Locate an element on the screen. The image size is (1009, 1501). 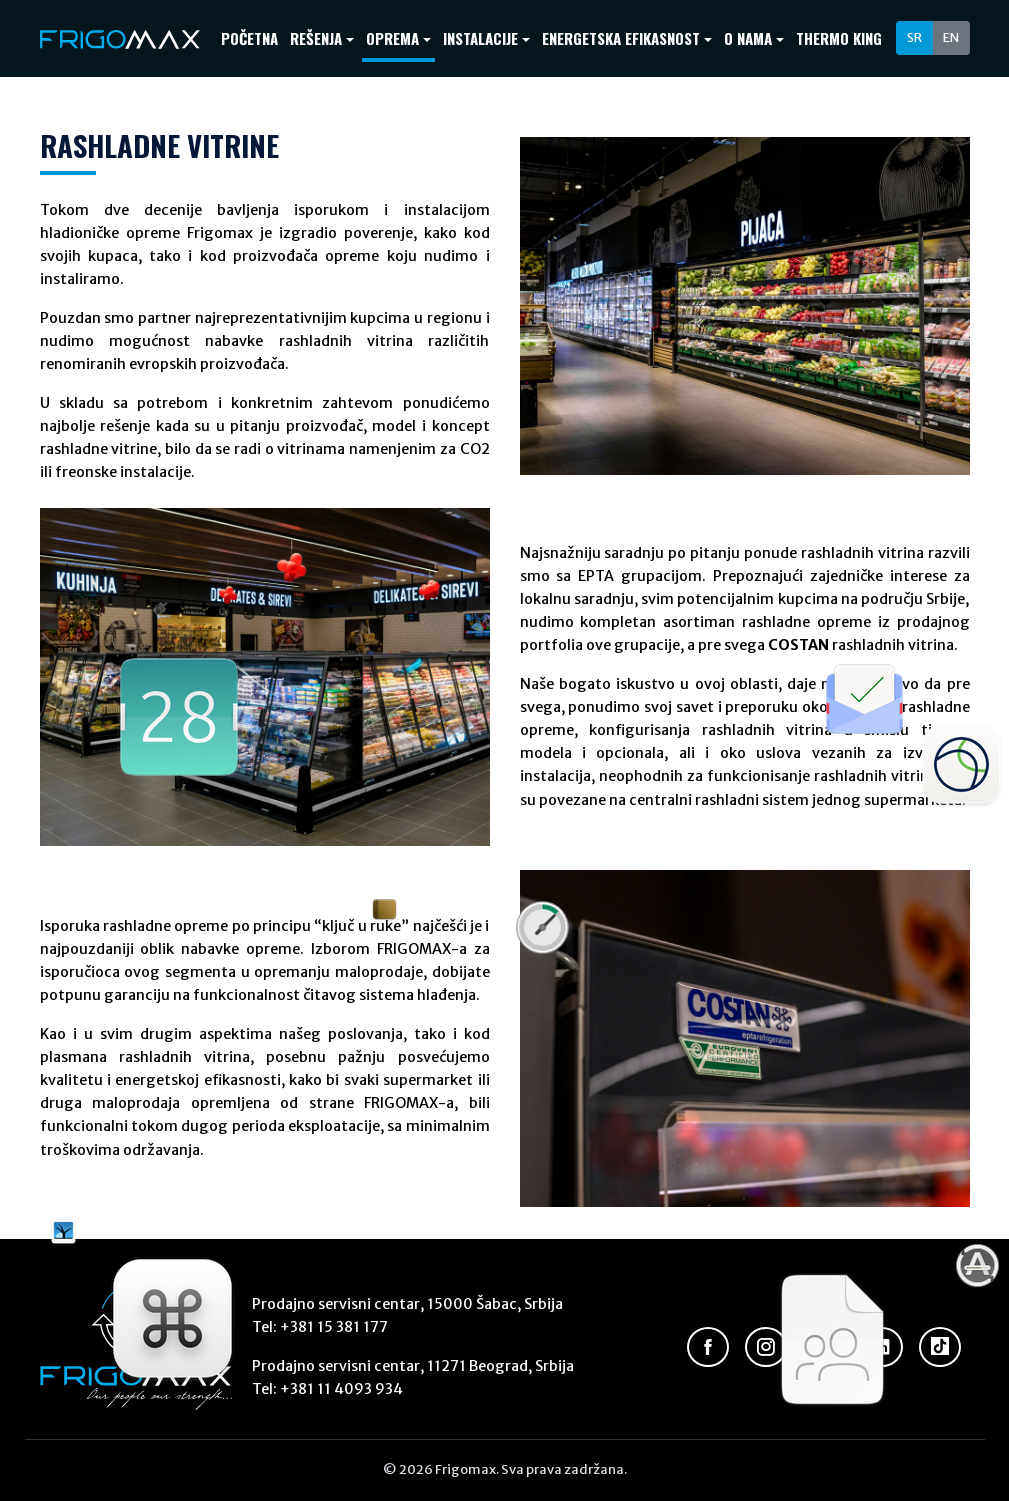
mark email as not junk or spam is located at coordinates (864, 703).